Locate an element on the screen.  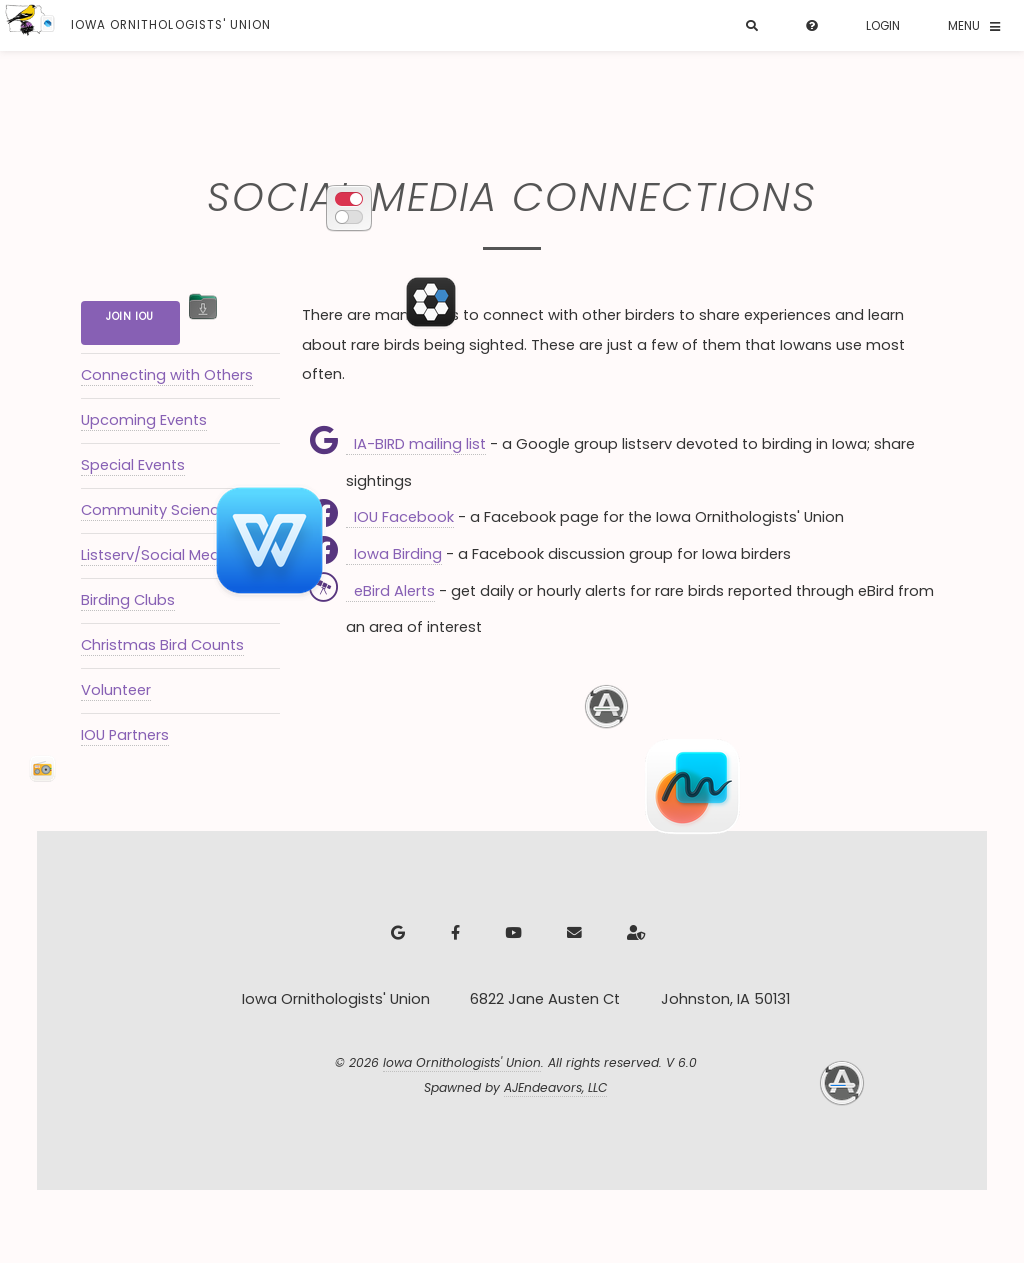
open gnome tweaks to customize system settings is located at coordinates (349, 208).